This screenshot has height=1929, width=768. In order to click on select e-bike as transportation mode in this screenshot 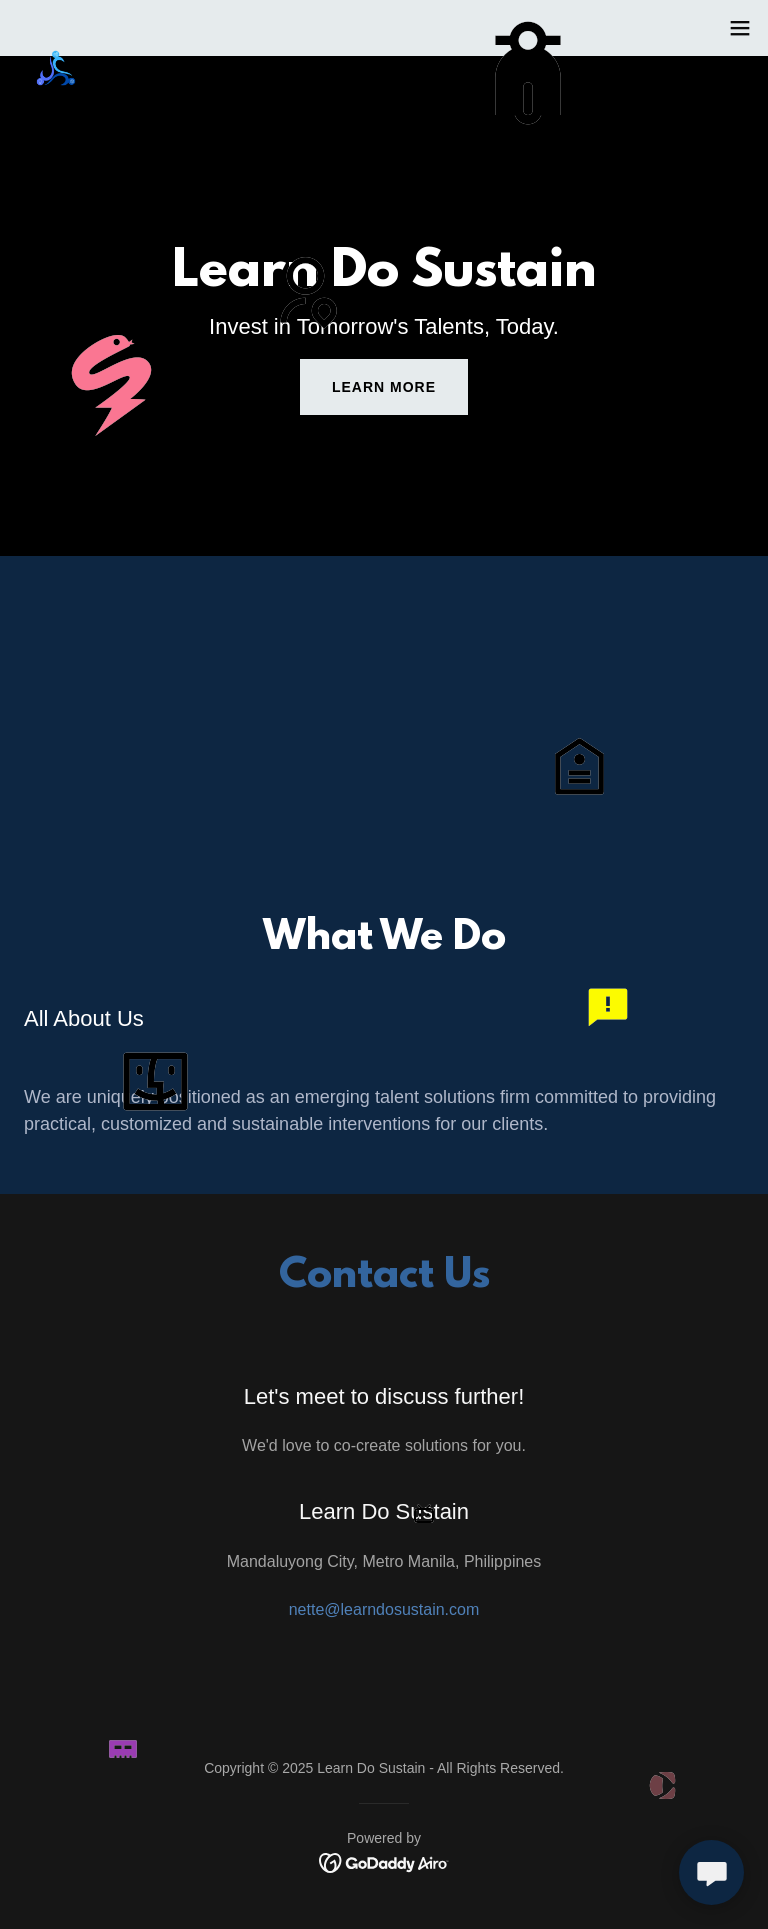, I will do `click(528, 73)`.